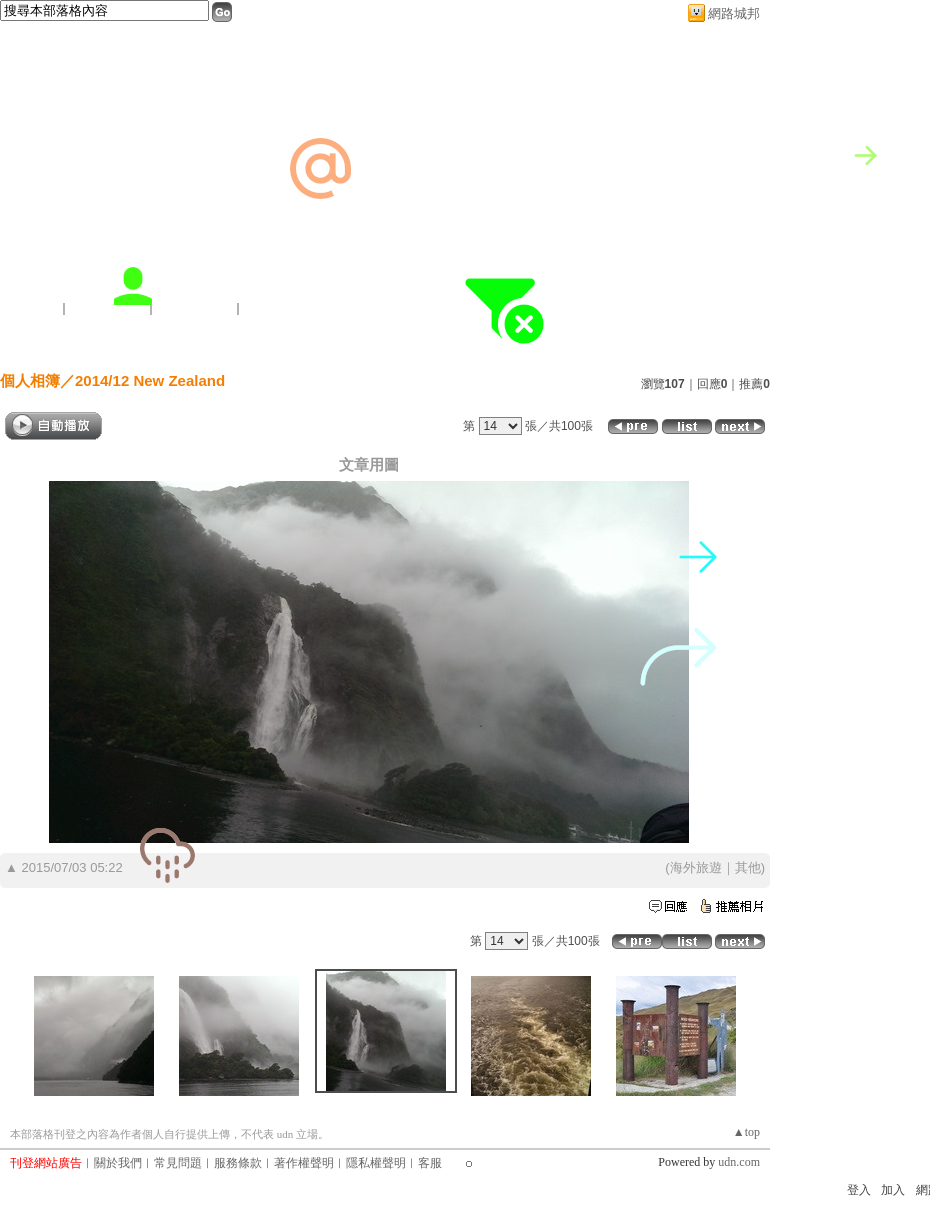  What do you see at coordinates (133, 286) in the screenshot?
I see `view your profile` at bounding box center [133, 286].